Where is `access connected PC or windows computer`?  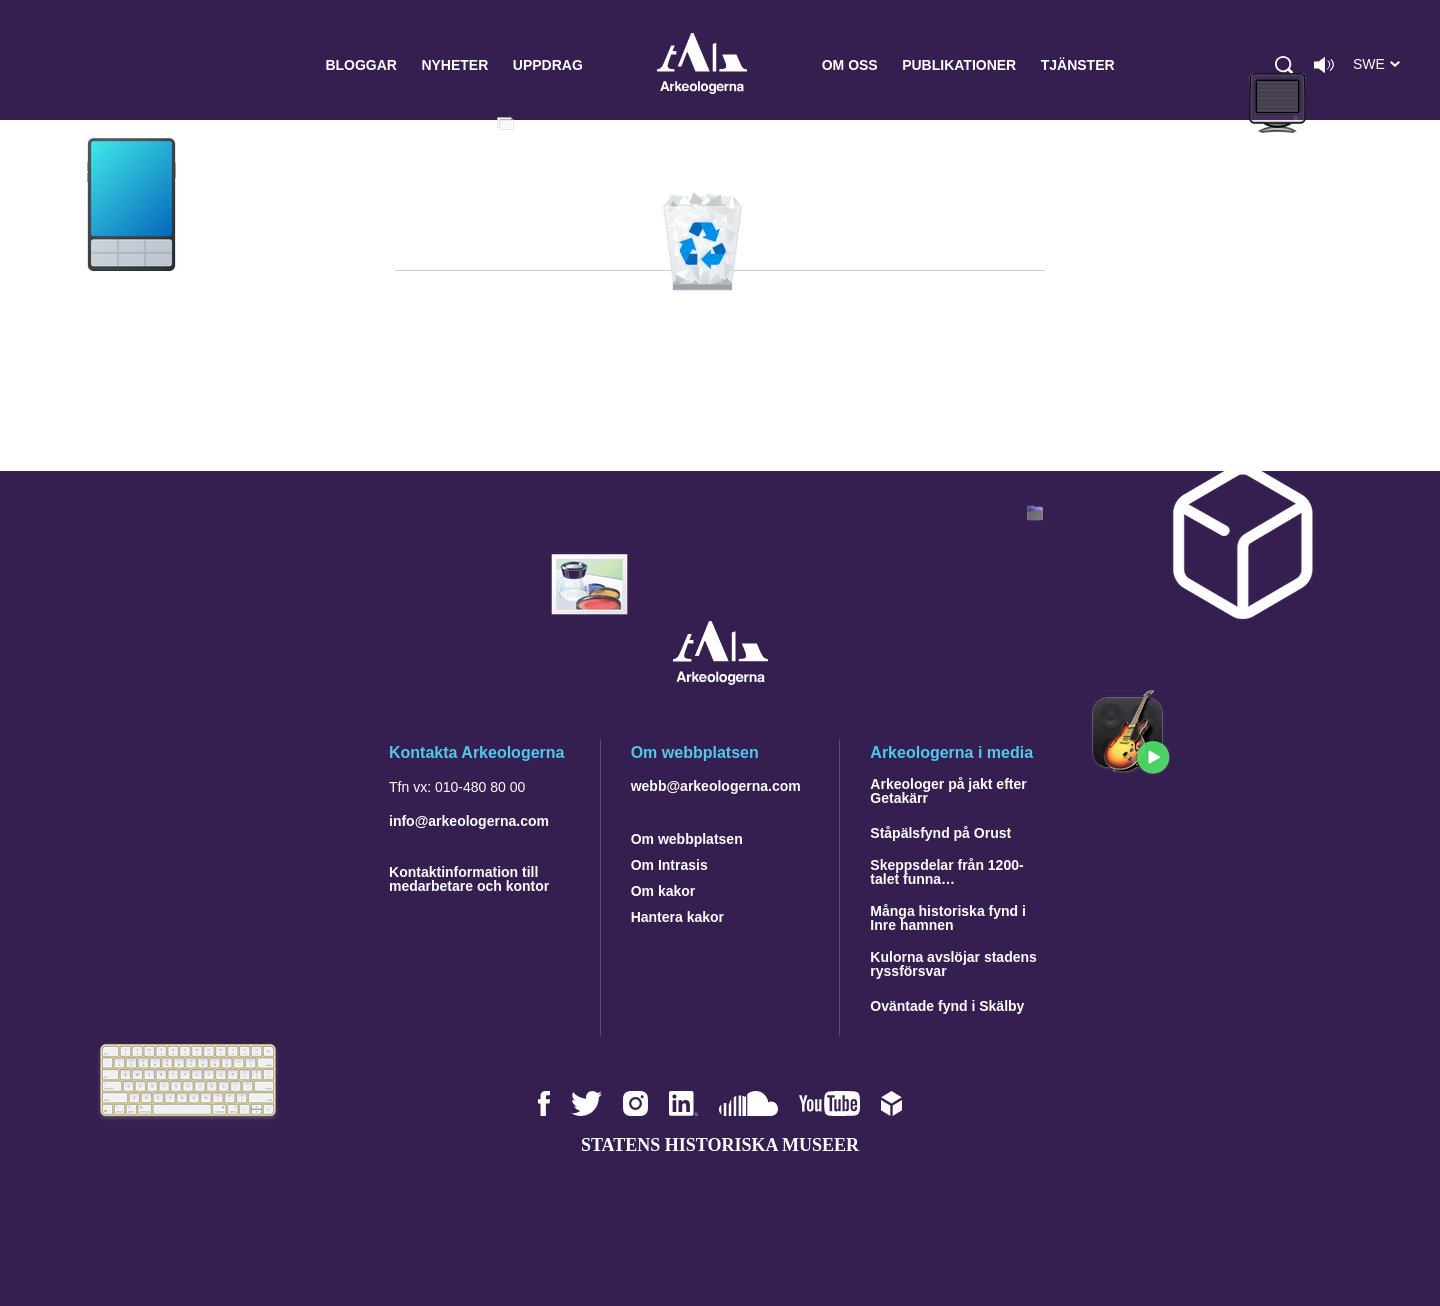 access connected PC or windows computer is located at coordinates (1277, 102).